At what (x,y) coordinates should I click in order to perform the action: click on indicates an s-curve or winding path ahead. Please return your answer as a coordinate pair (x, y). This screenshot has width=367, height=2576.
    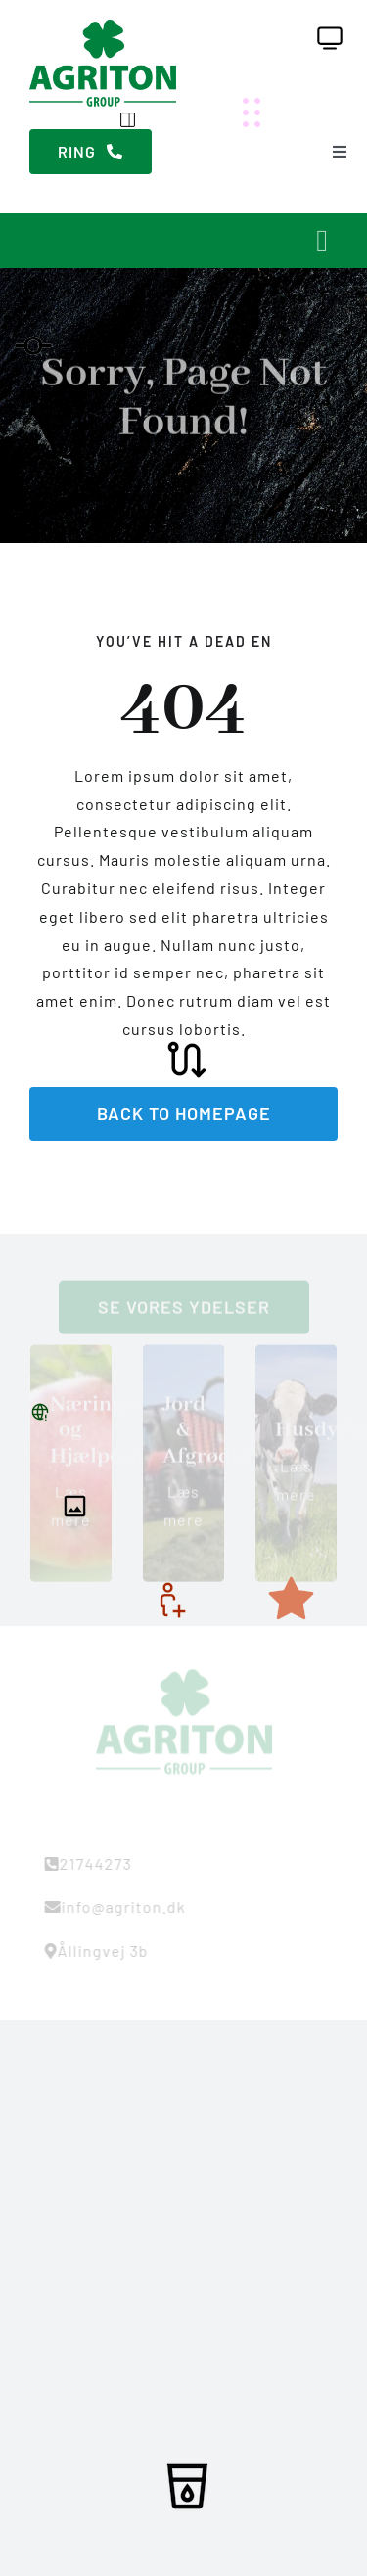
    Looking at the image, I should click on (186, 1060).